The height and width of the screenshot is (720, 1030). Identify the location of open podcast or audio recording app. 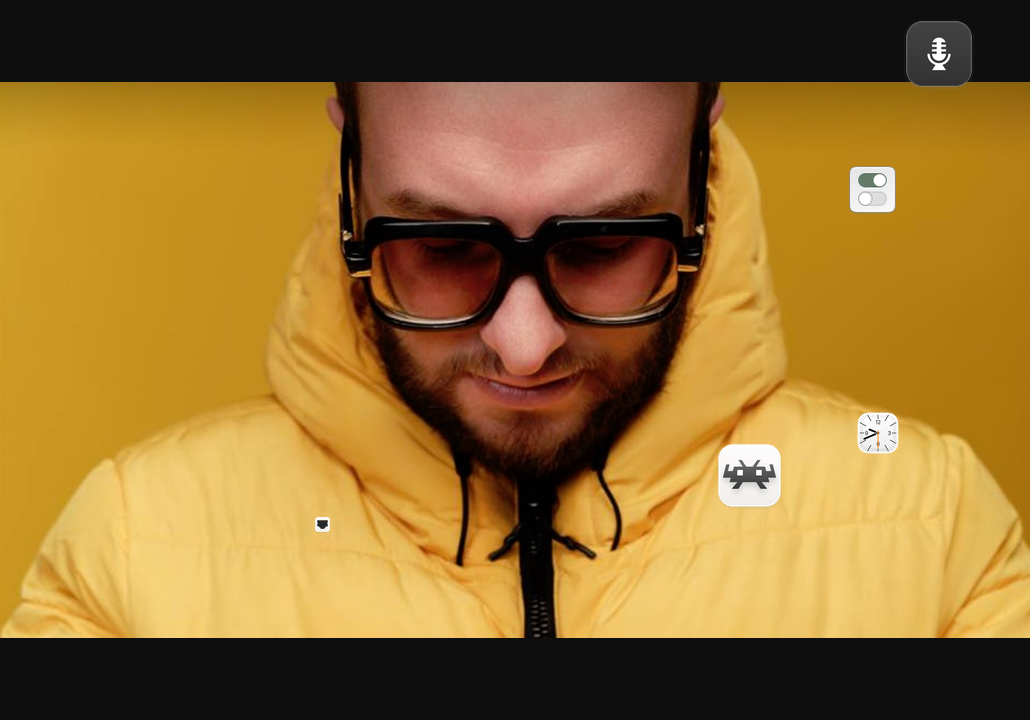
(939, 55).